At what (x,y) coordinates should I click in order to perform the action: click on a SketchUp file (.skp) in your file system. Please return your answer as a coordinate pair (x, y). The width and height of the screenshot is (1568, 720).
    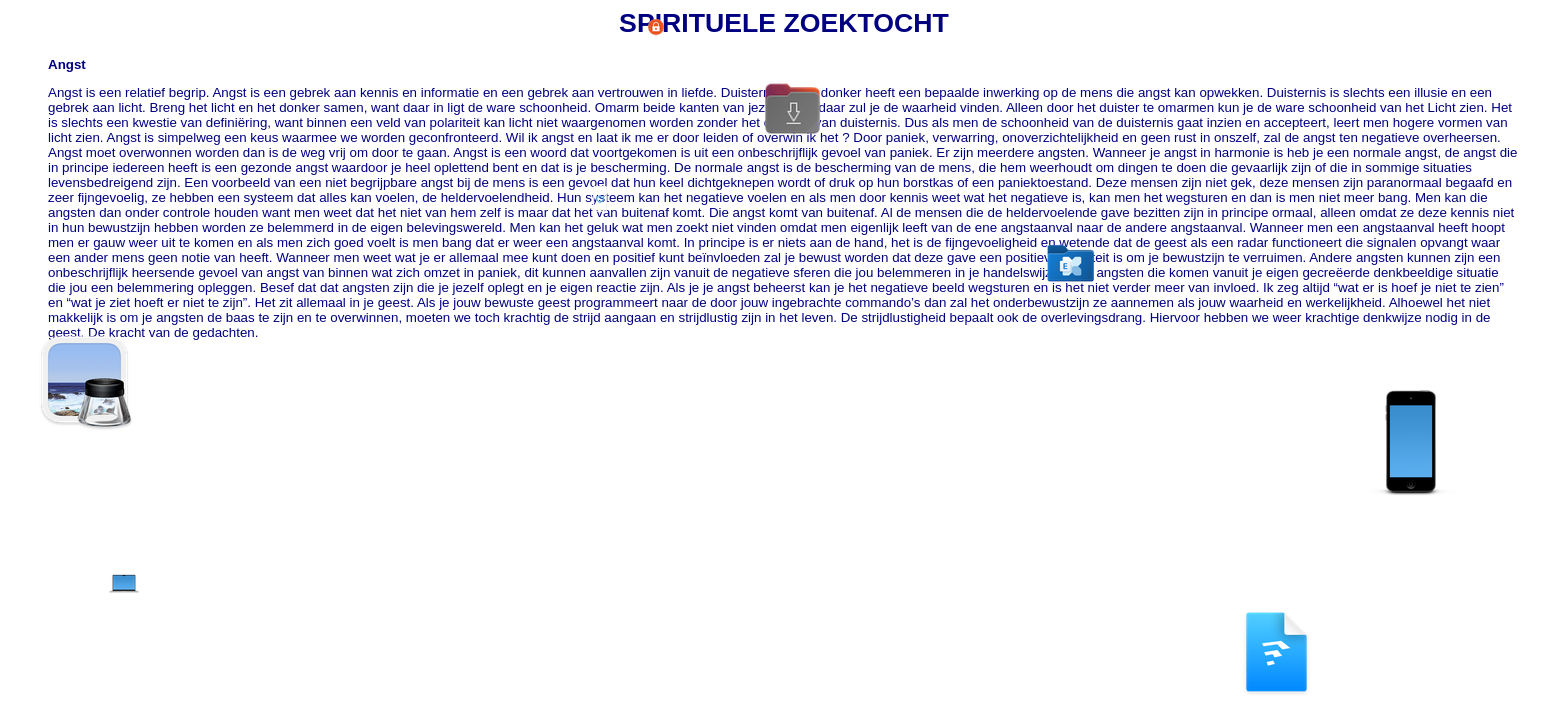
    Looking at the image, I should click on (1276, 653).